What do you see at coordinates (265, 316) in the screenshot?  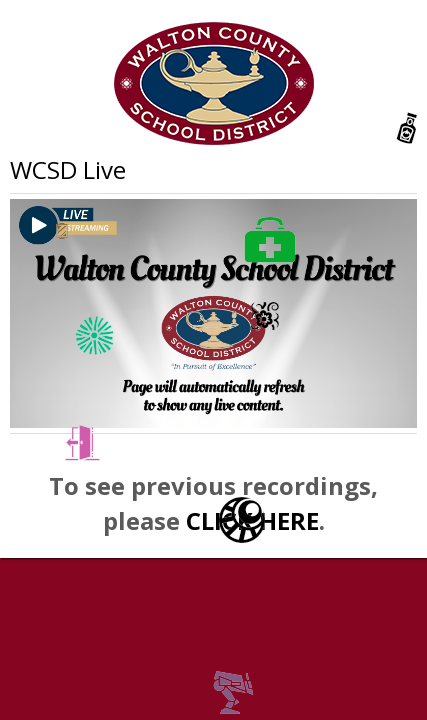 I see `decorative floral element for game UI` at bounding box center [265, 316].